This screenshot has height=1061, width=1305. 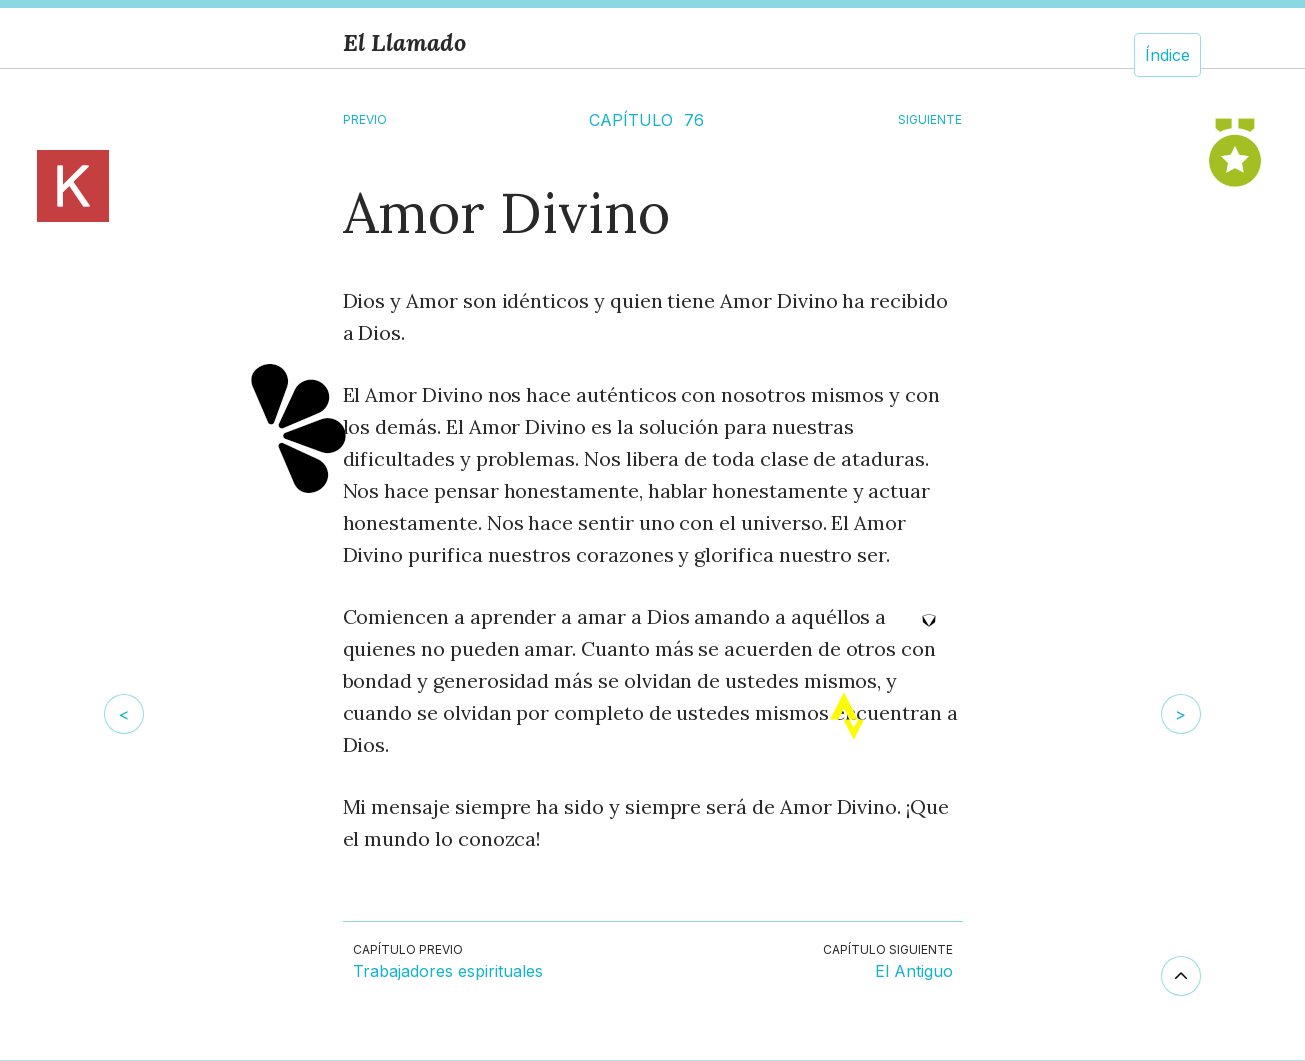 What do you see at coordinates (1235, 151) in the screenshot?
I see `view achievements or awards` at bounding box center [1235, 151].